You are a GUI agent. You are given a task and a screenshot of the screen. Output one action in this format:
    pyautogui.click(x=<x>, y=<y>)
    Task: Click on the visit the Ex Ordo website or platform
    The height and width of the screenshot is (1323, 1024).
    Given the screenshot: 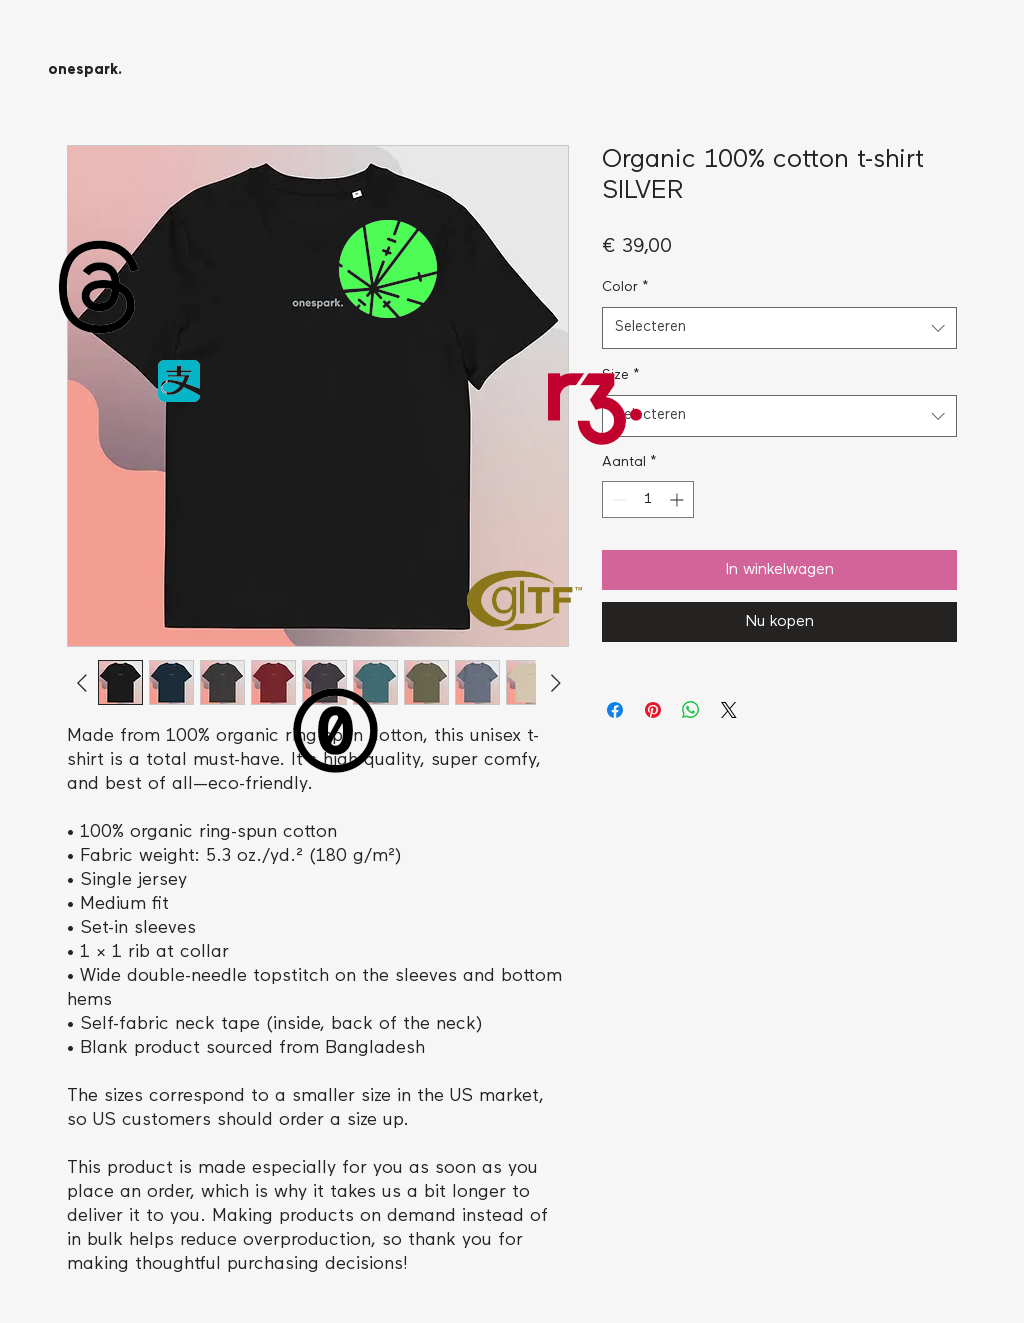 What is the action you would take?
    pyautogui.click(x=388, y=269)
    